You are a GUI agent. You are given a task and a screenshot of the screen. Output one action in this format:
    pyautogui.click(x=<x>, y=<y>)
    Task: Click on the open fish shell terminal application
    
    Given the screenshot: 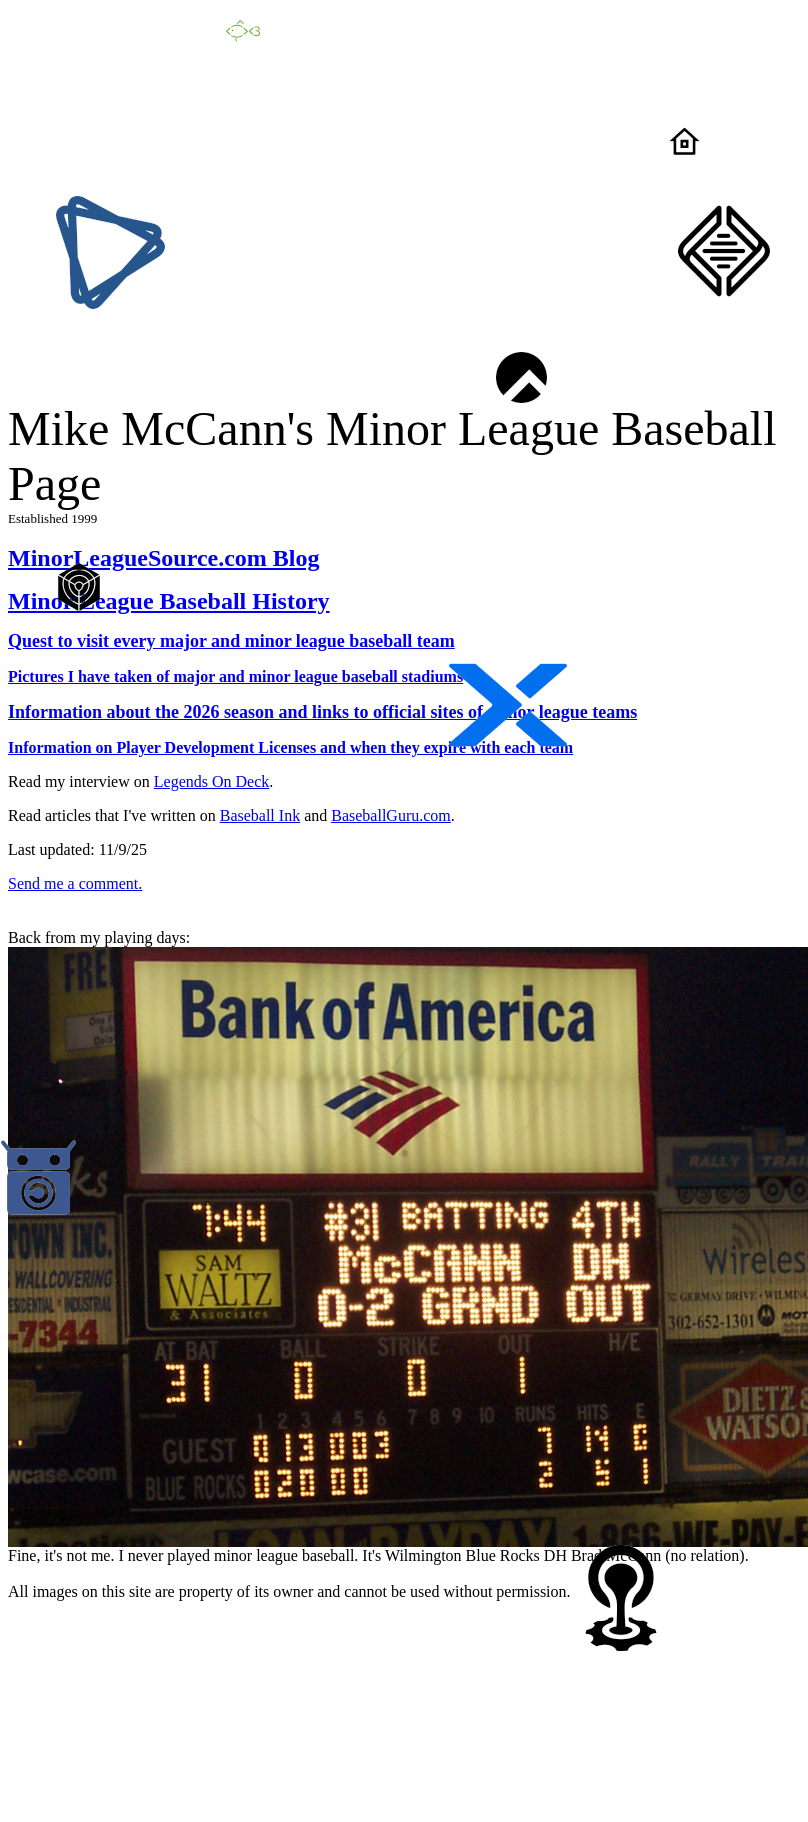 What is the action you would take?
    pyautogui.click(x=243, y=31)
    